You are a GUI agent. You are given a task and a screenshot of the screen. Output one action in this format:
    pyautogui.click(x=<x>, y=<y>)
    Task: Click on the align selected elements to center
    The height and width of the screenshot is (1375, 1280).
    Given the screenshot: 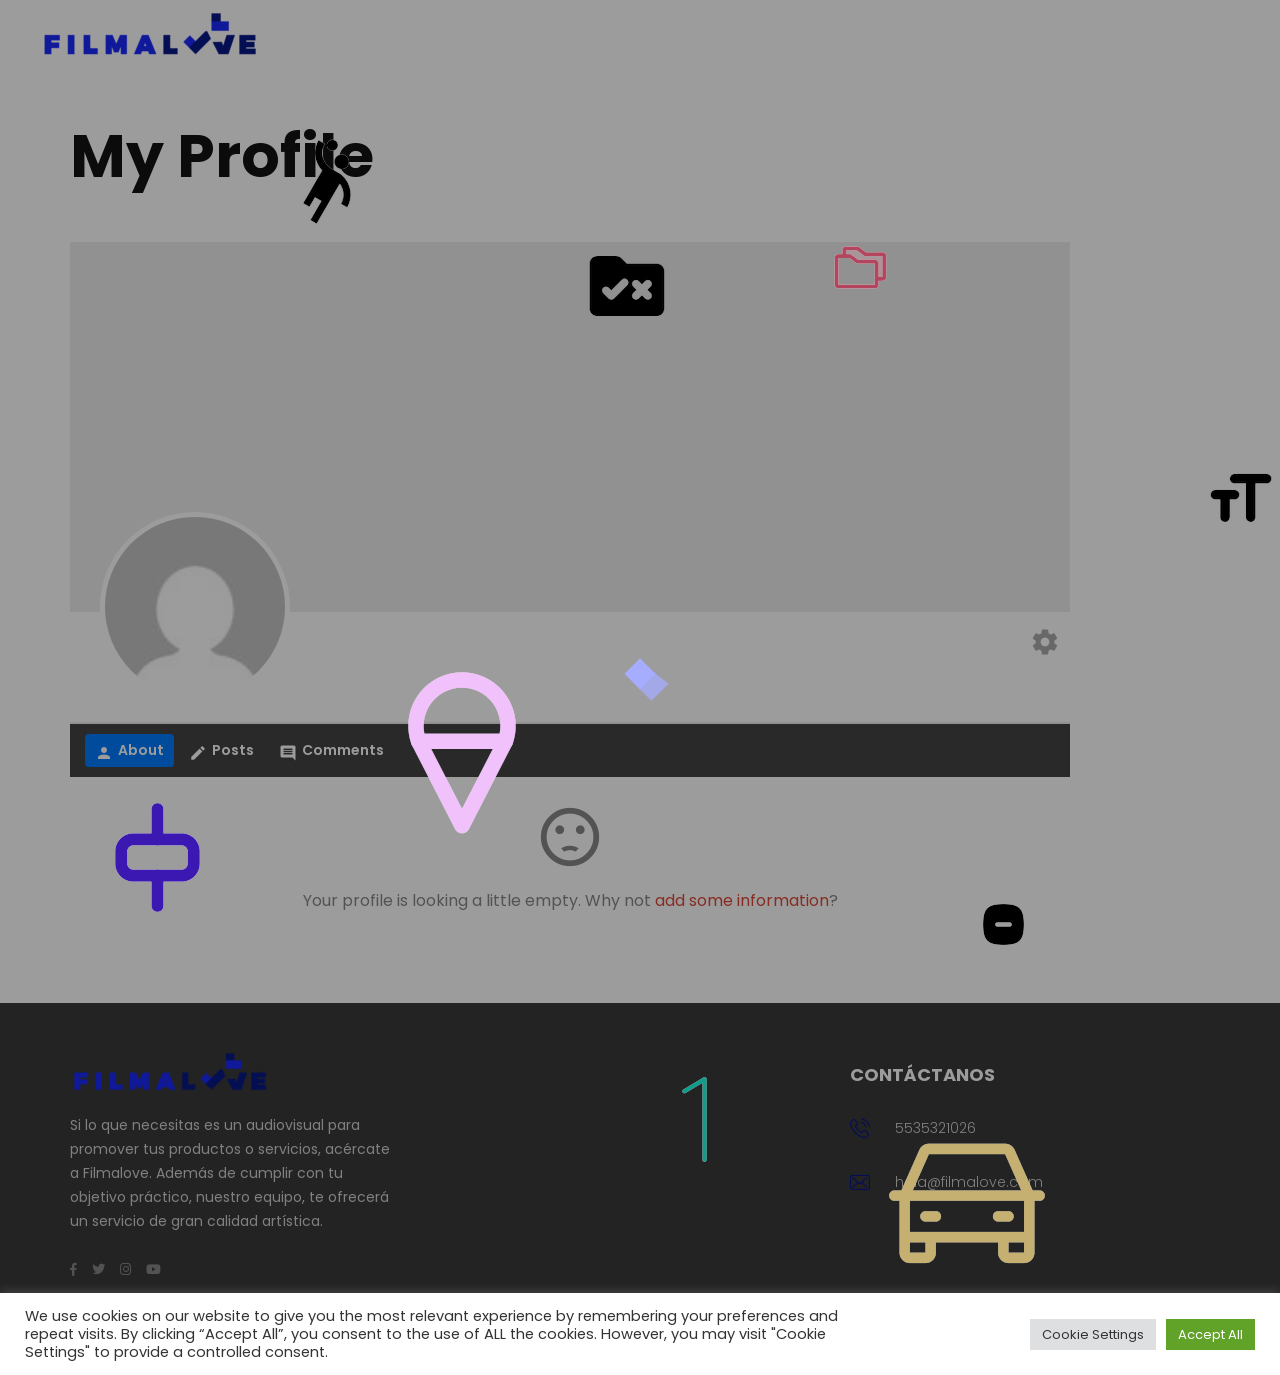 What is the action you would take?
    pyautogui.click(x=157, y=857)
    